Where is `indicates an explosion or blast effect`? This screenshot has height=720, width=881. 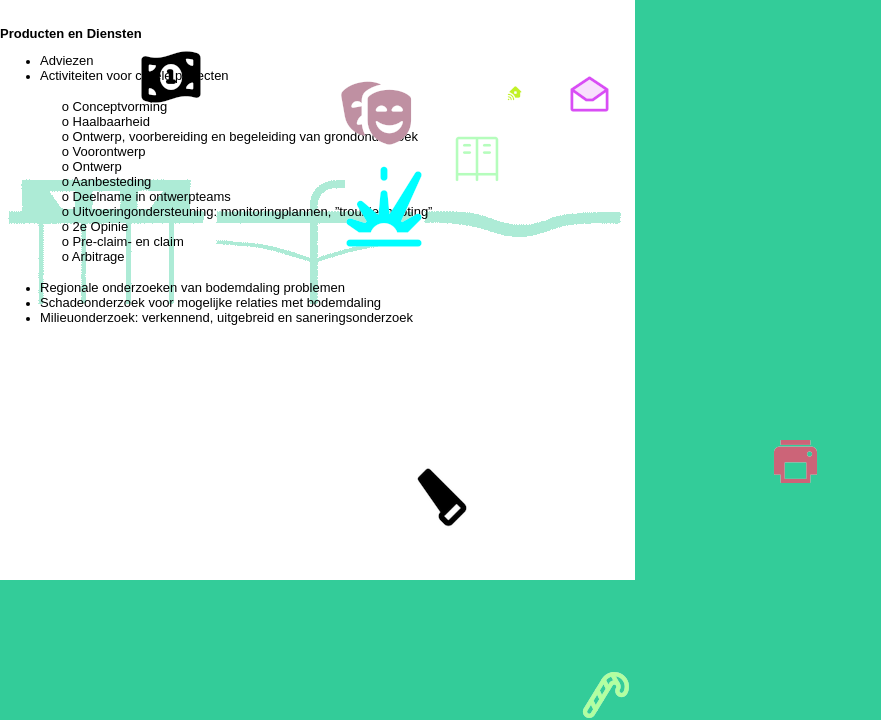
indicates an explosion or blast effect is located at coordinates (384, 209).